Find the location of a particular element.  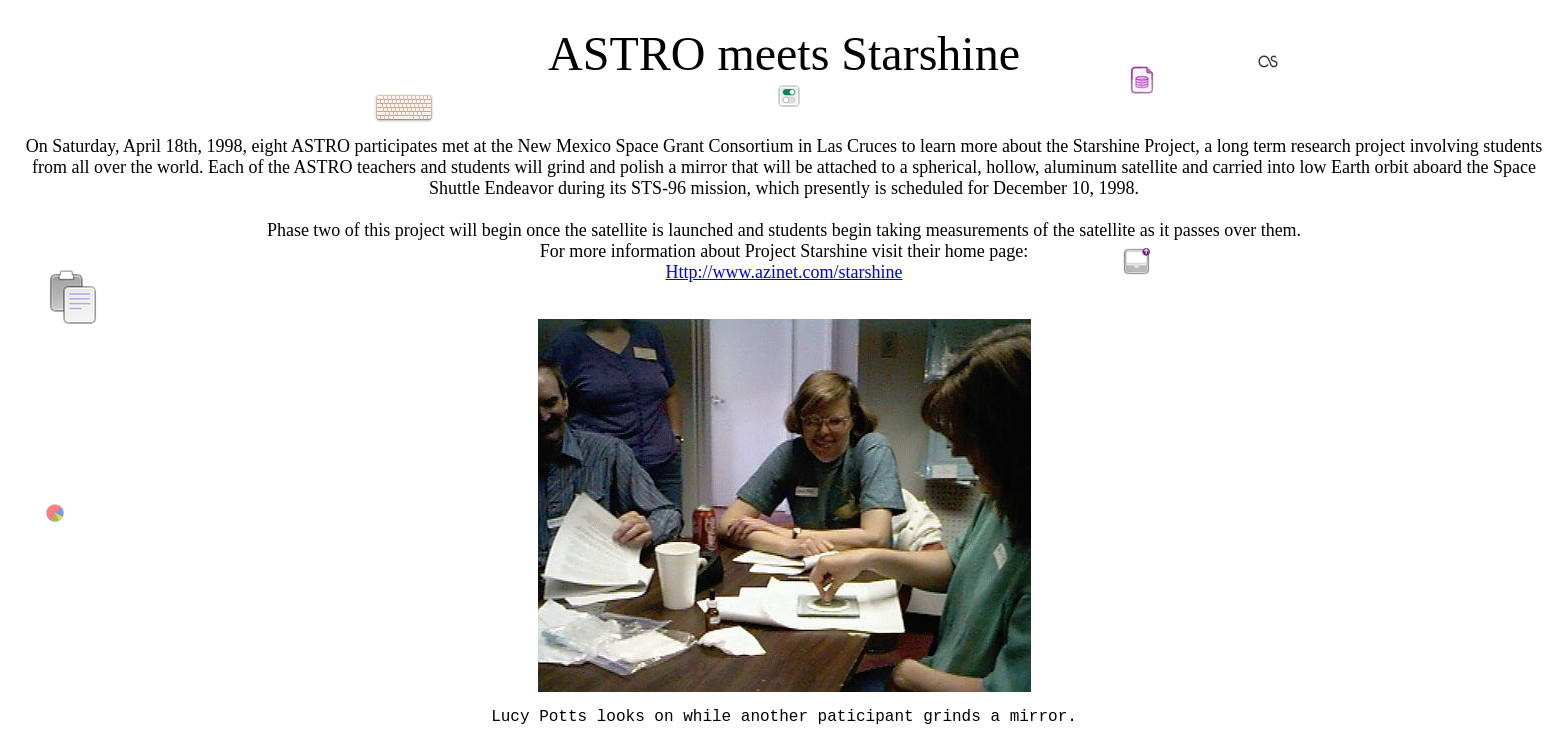

open a database file is located at coordinates (1142, 80).